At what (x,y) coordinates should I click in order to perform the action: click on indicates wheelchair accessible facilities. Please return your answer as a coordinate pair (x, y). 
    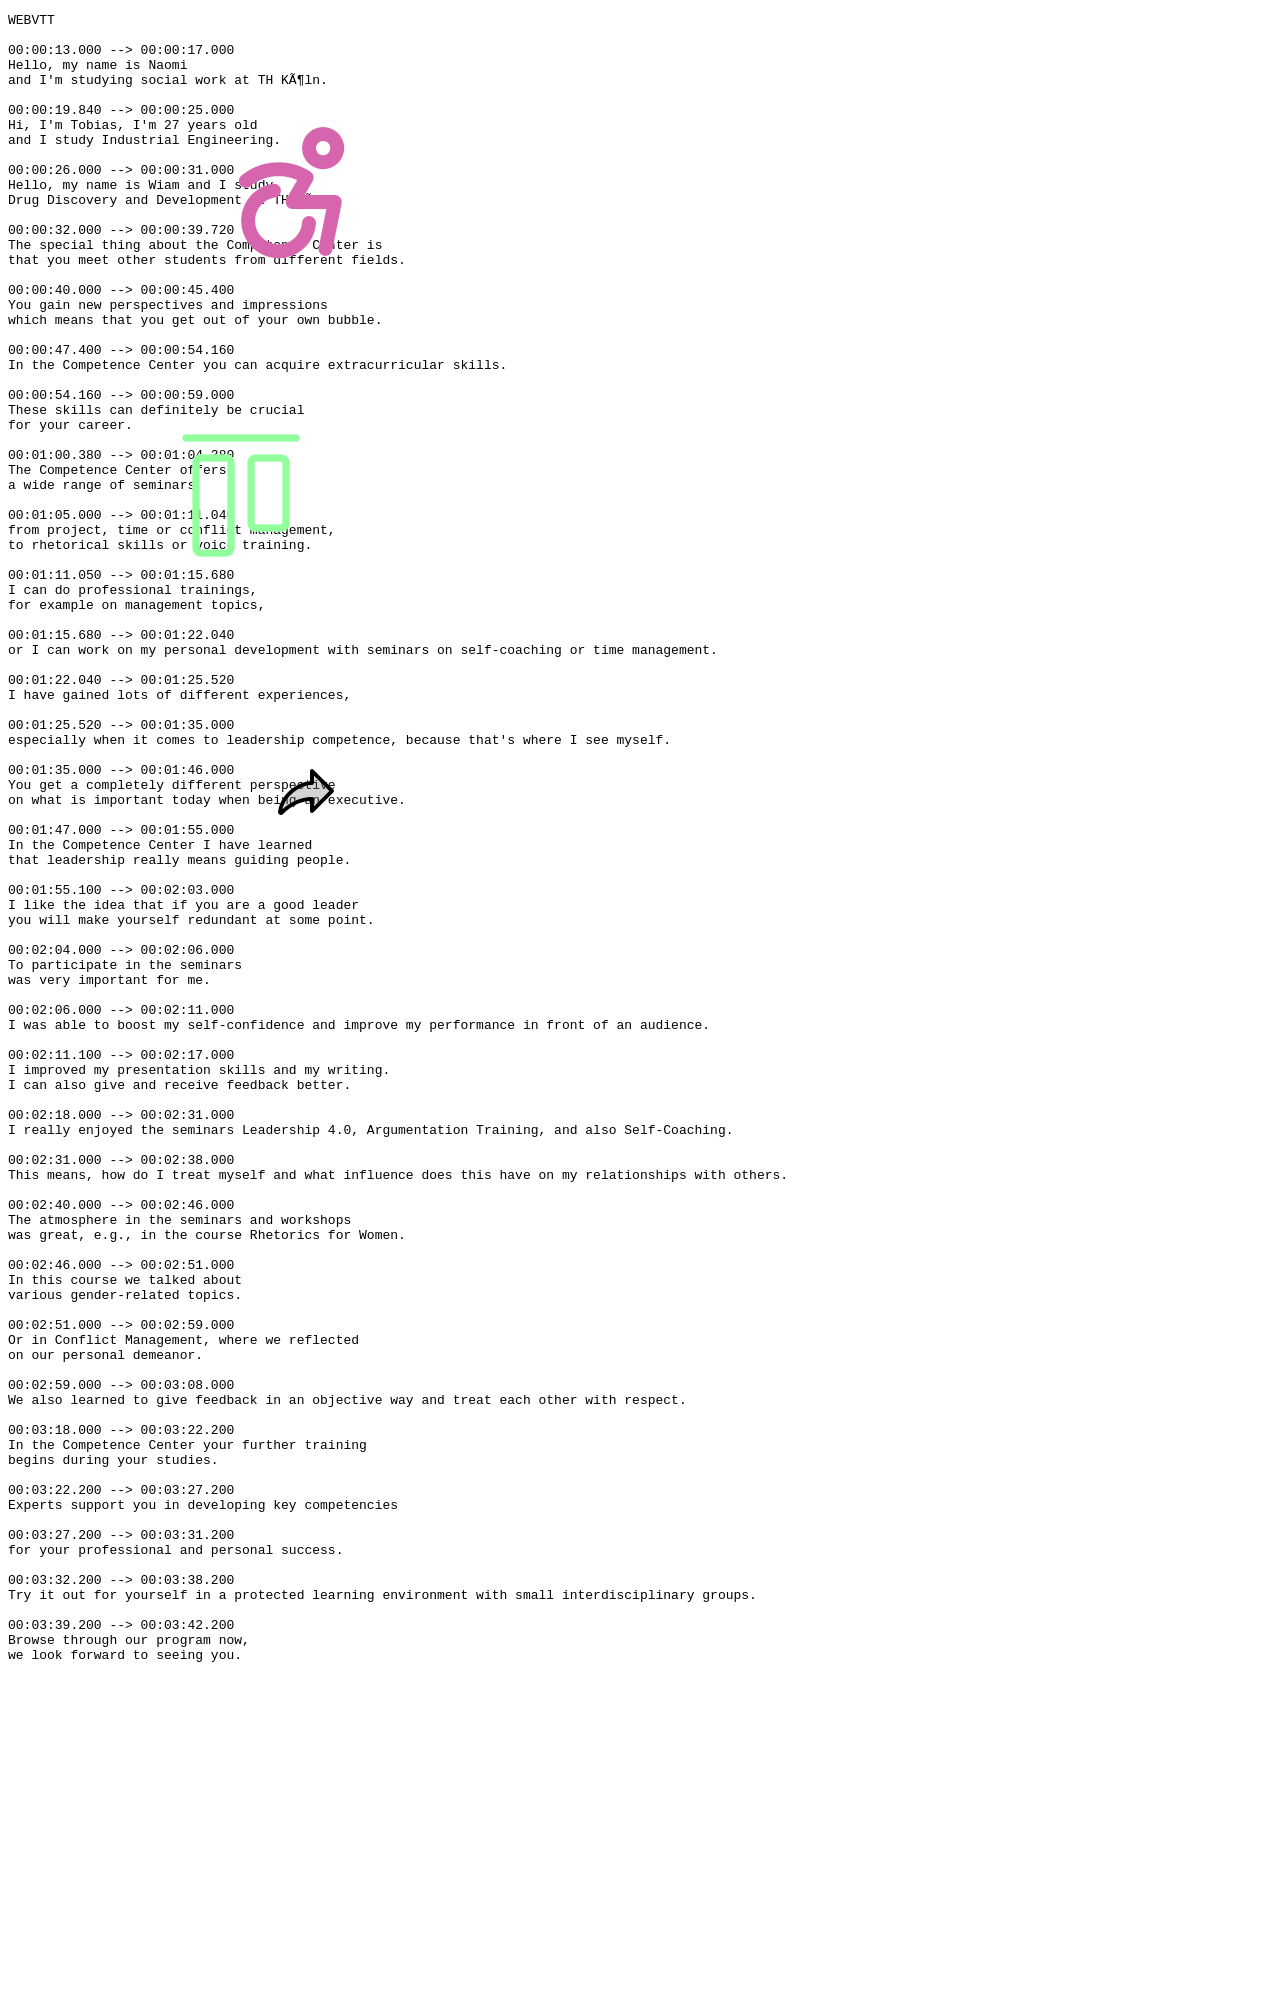
    Looking at the image, I should click on (295, 195).